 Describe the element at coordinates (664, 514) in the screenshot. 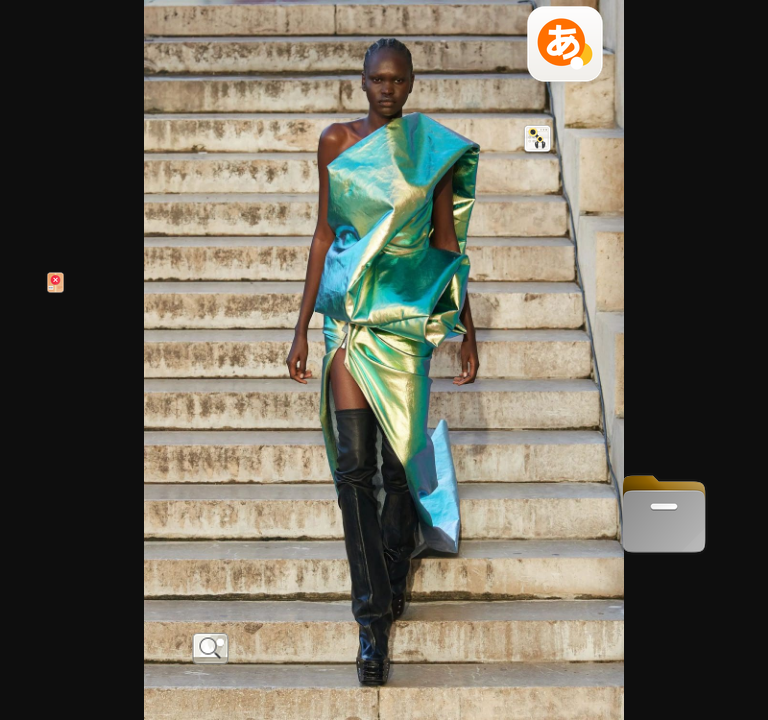

I see `open the file manager application` at that location.